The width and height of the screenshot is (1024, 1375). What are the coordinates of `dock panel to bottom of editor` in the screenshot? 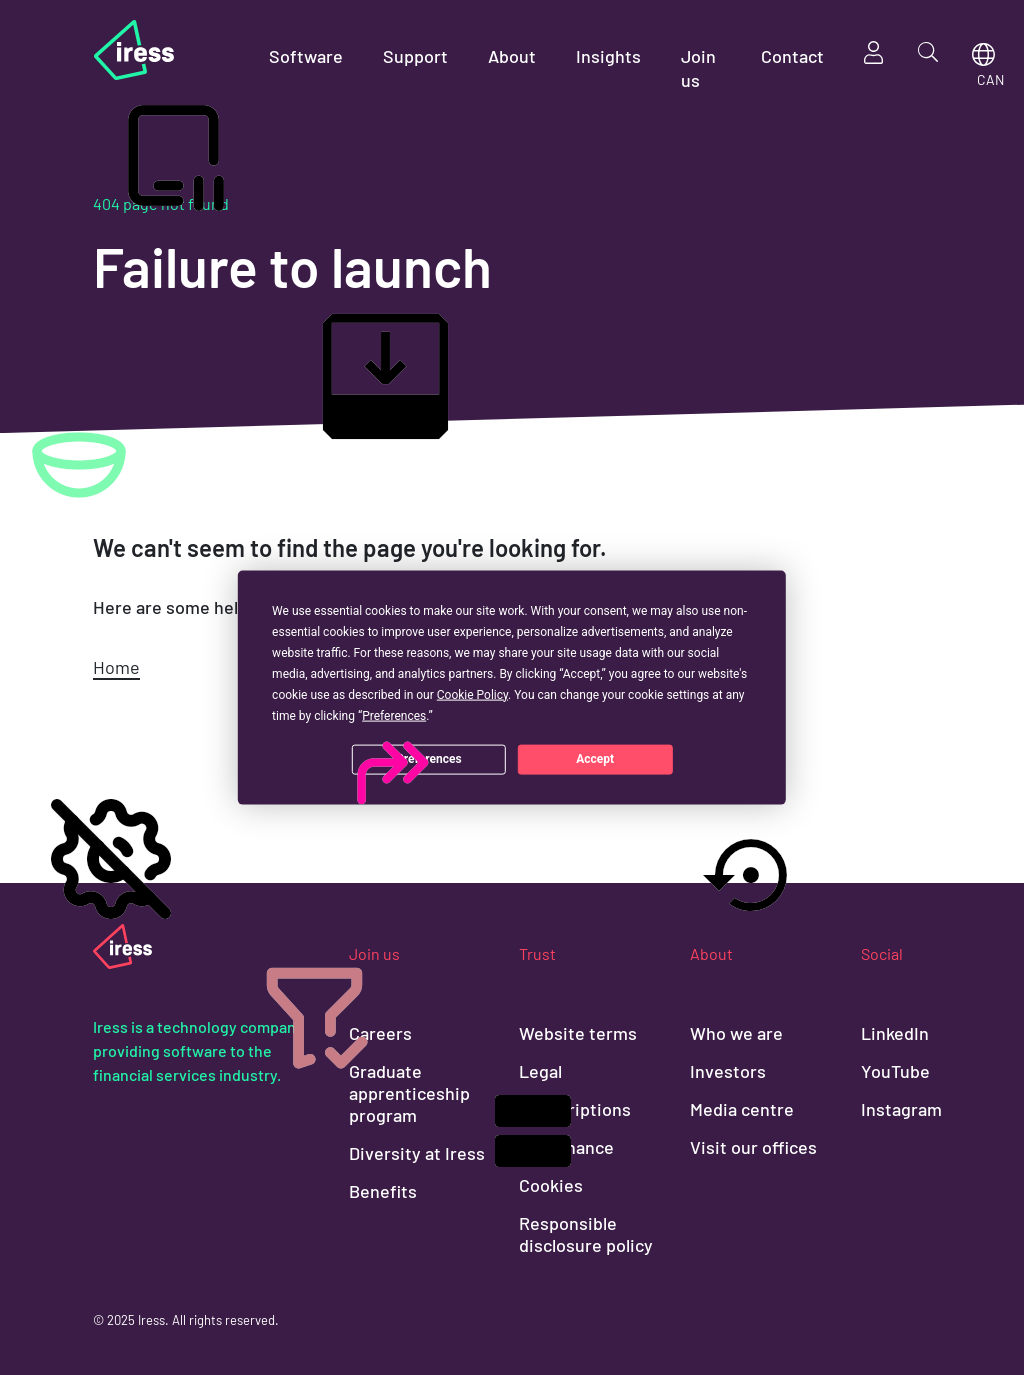 It's located at (385, 376).